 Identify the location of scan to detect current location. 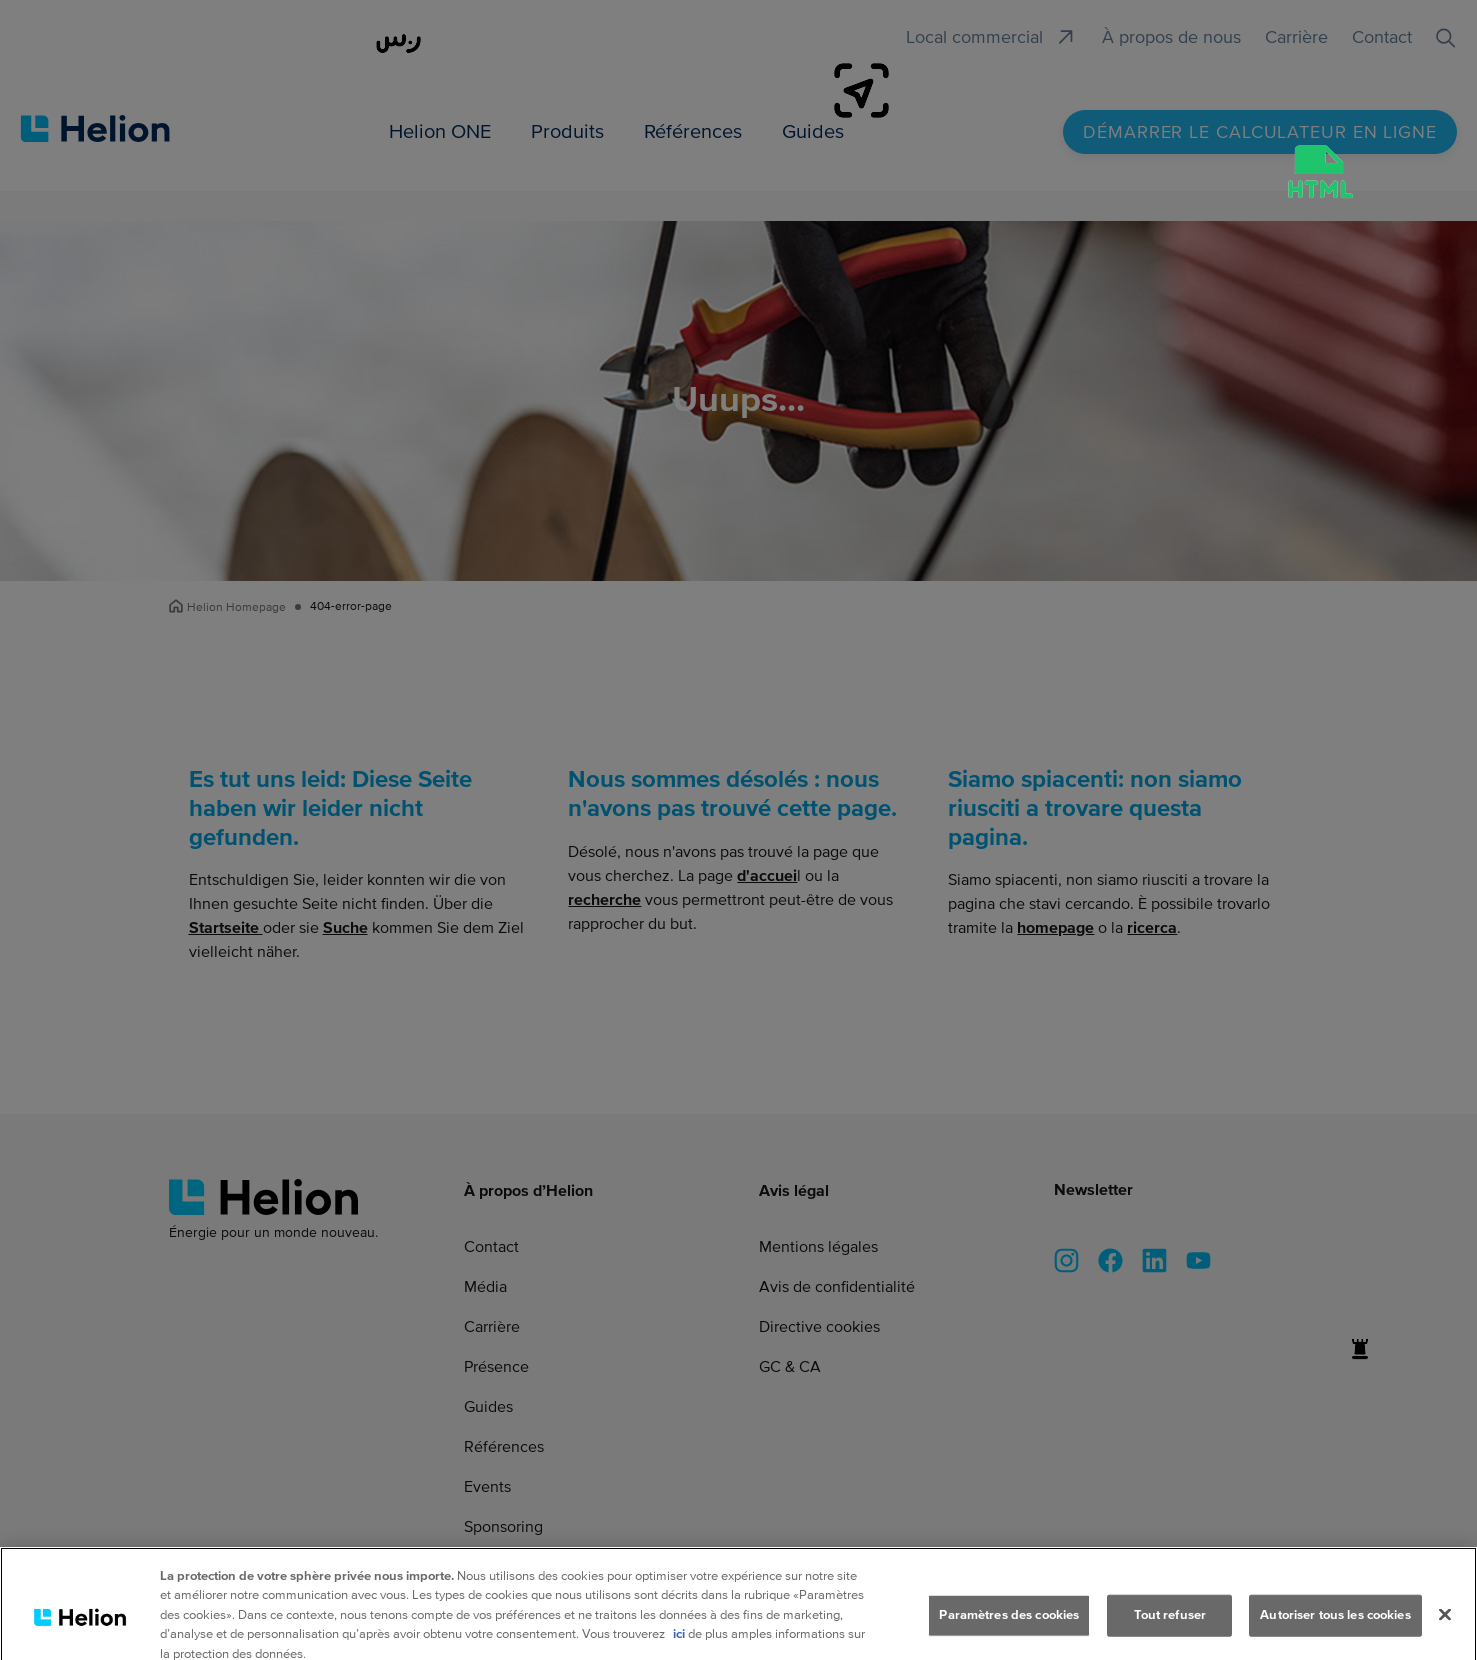
(861, 90).